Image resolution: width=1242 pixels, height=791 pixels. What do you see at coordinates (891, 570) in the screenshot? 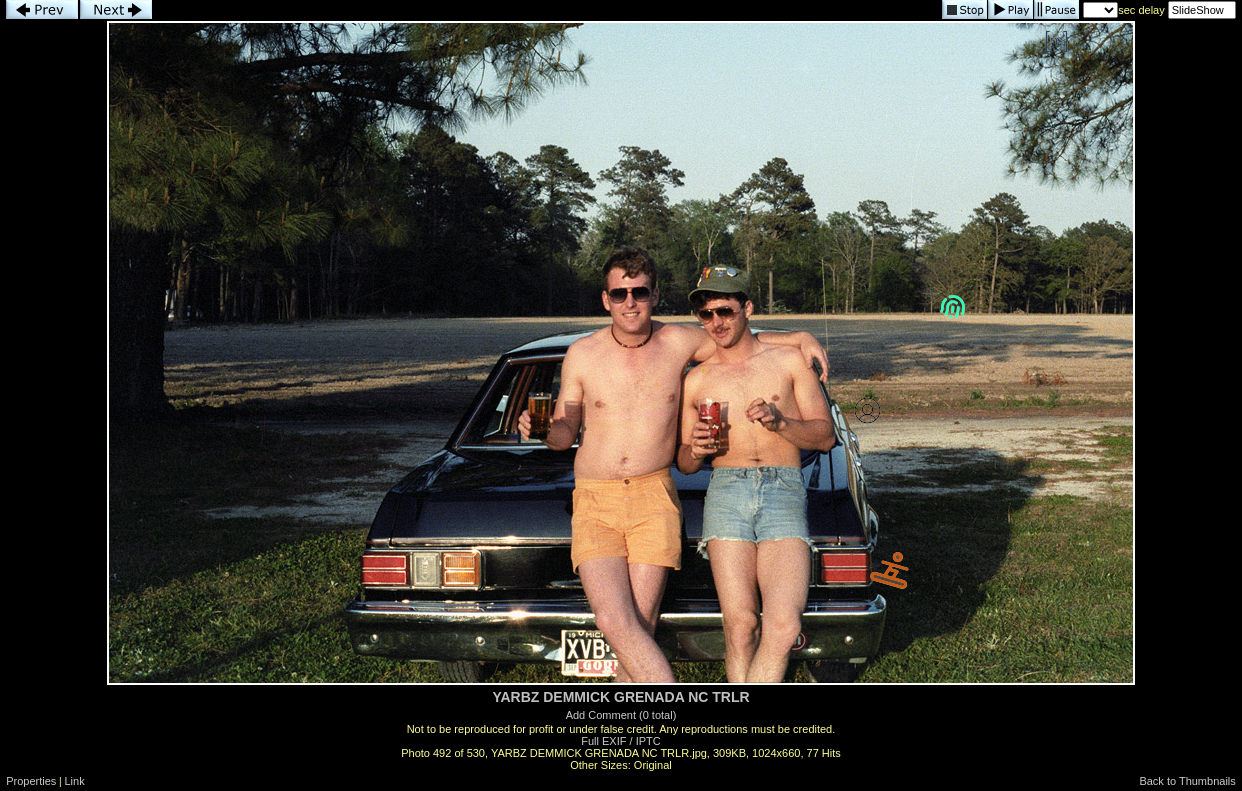
I see `access snowboarding or winter sports content` at bounding box center [891, 570].